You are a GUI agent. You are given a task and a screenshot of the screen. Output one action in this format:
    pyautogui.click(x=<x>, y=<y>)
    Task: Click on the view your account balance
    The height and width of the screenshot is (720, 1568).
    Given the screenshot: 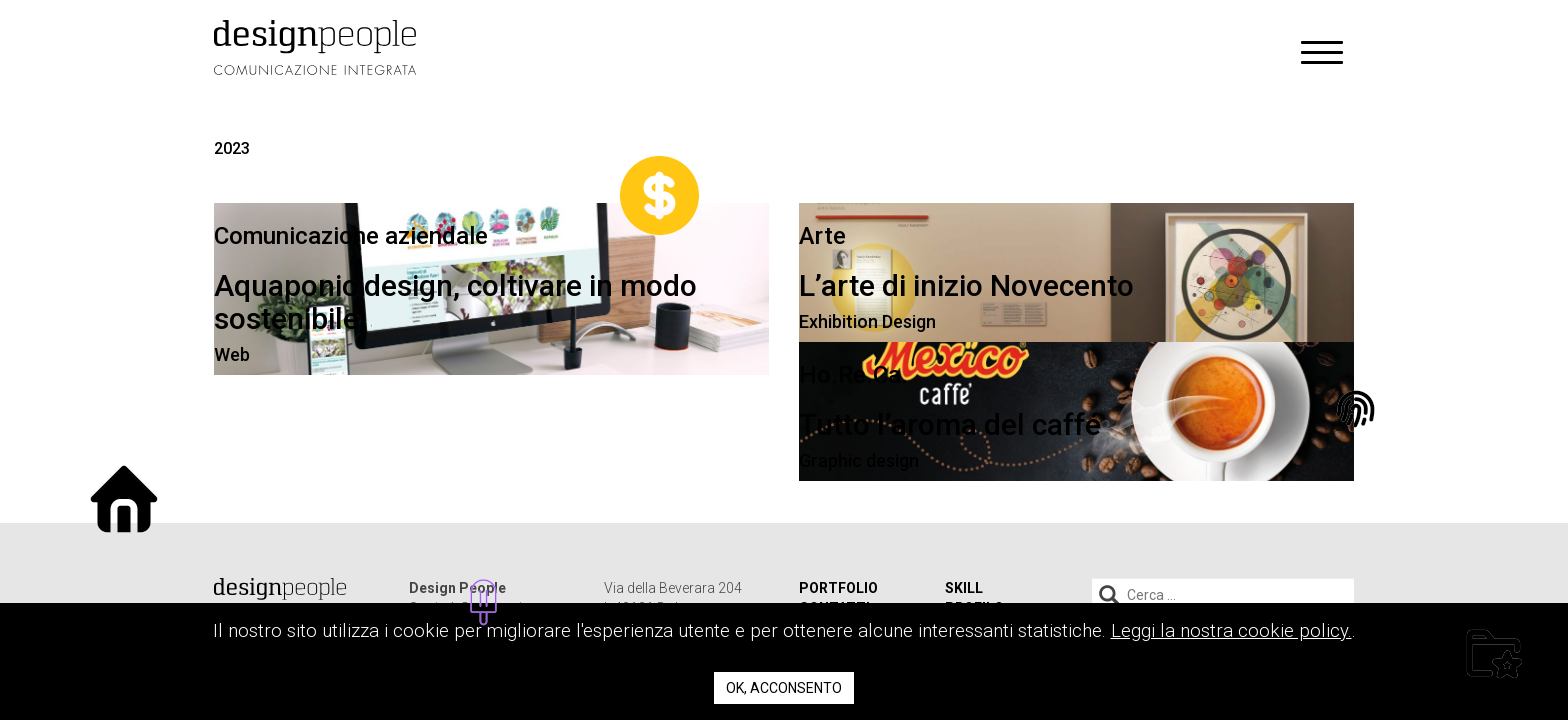 What is the action you would take?
    pyautogui.click(x=659, y=195)
    